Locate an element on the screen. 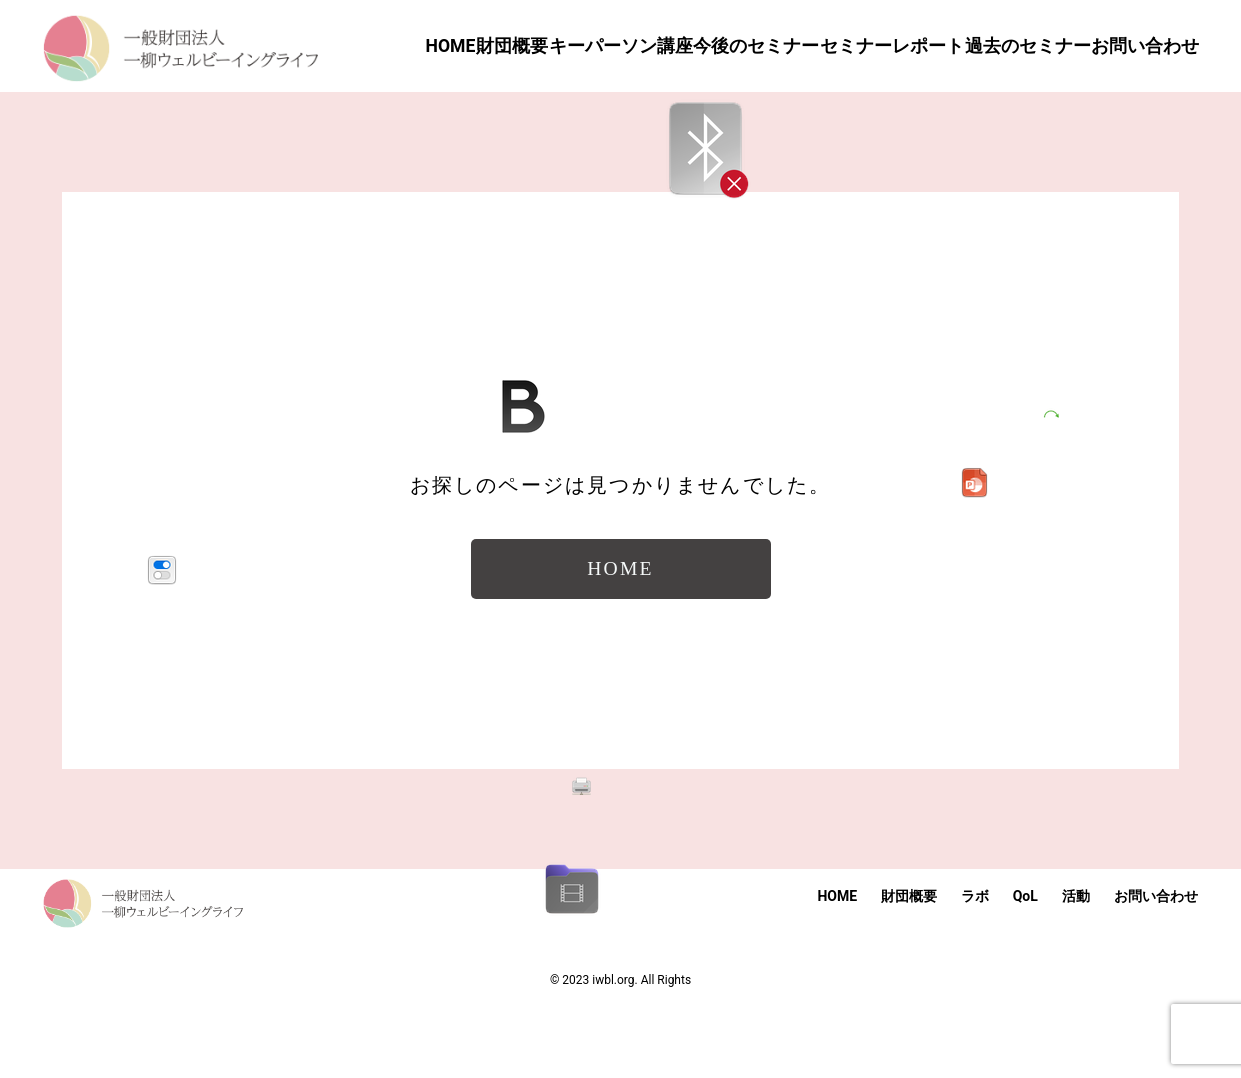  apply bold formatting to selected text is located at coordinates (523, 406).